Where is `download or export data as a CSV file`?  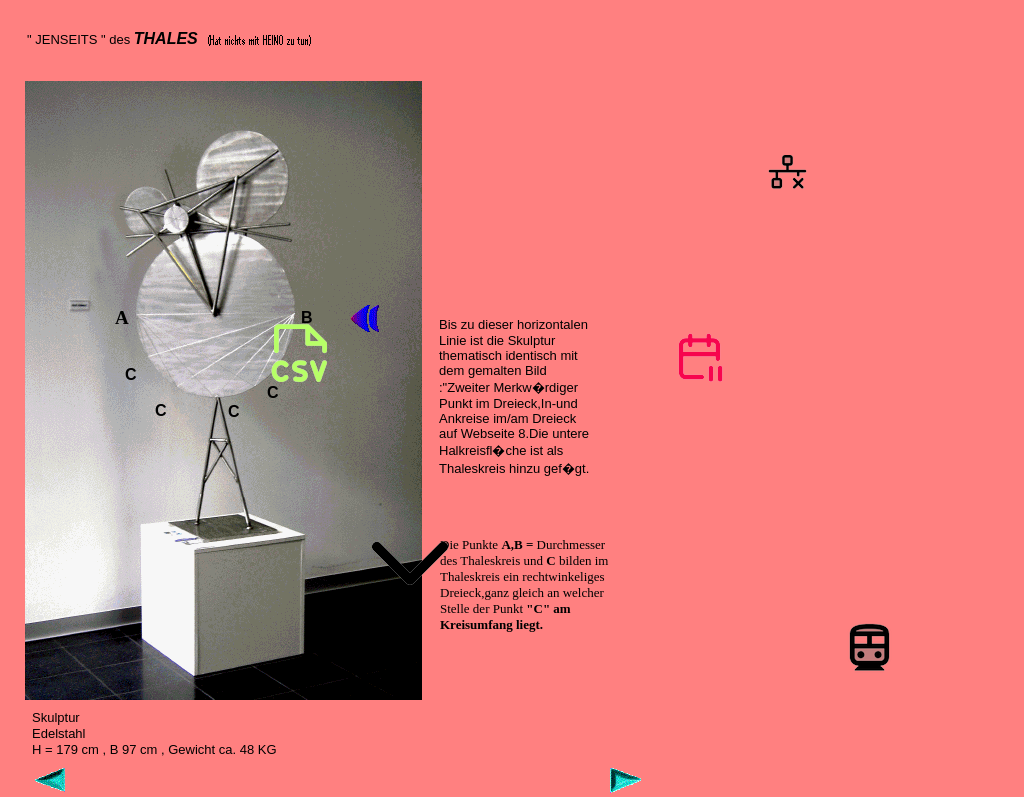
download or export data as a CSV file is located at coordinates (300, 355).